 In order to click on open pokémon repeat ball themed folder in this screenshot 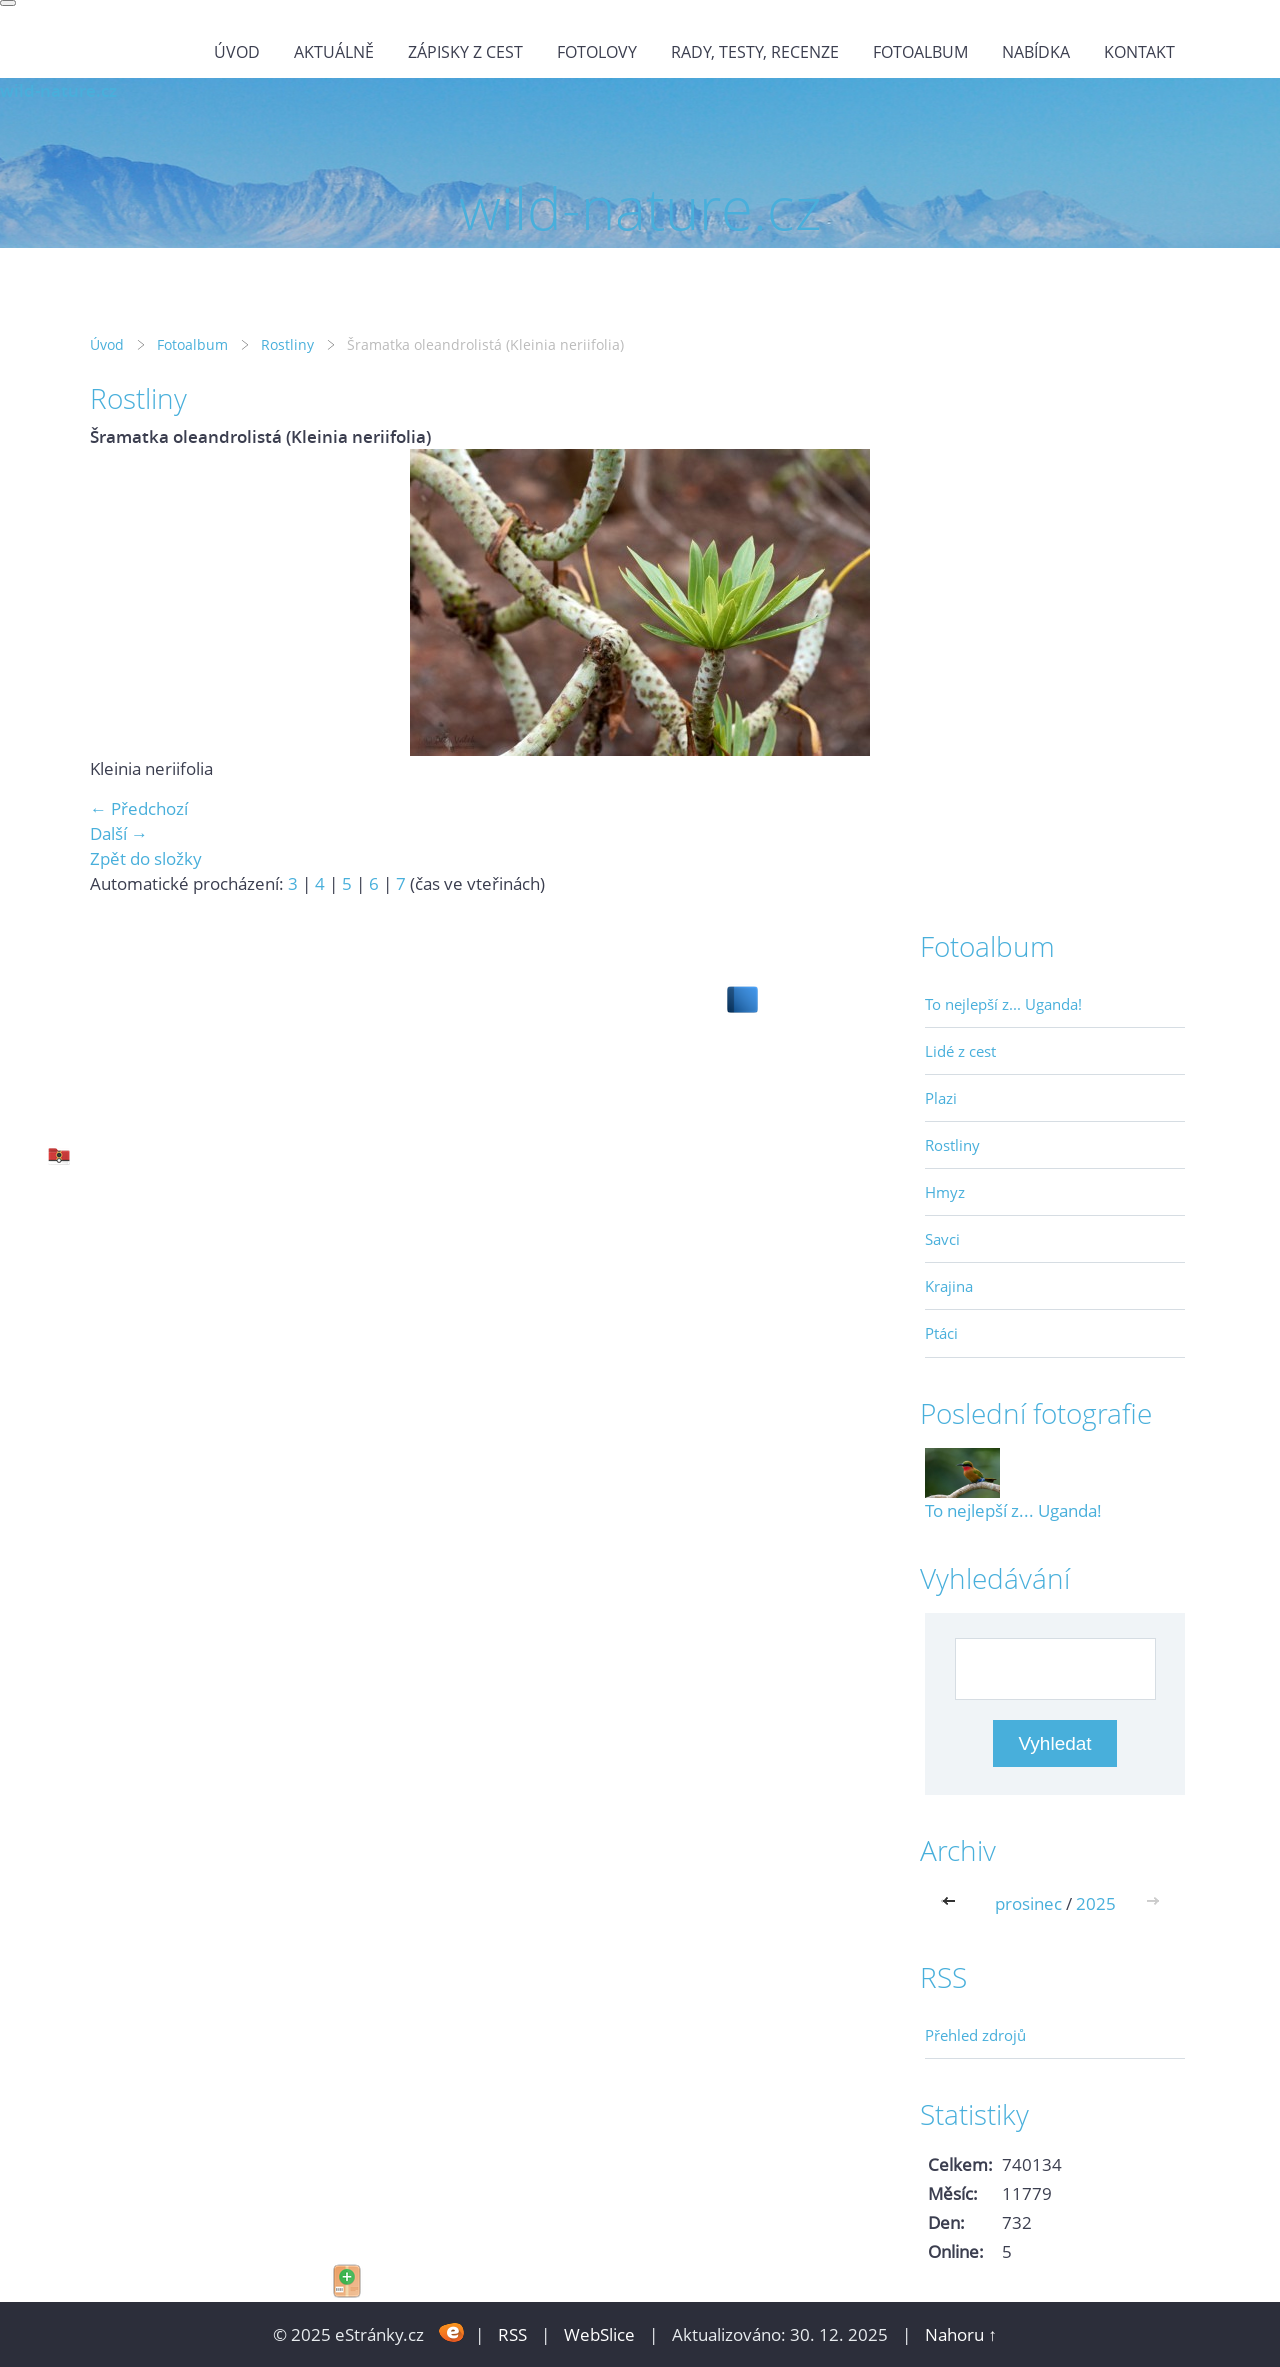, I will do `click(59, 1157)`.